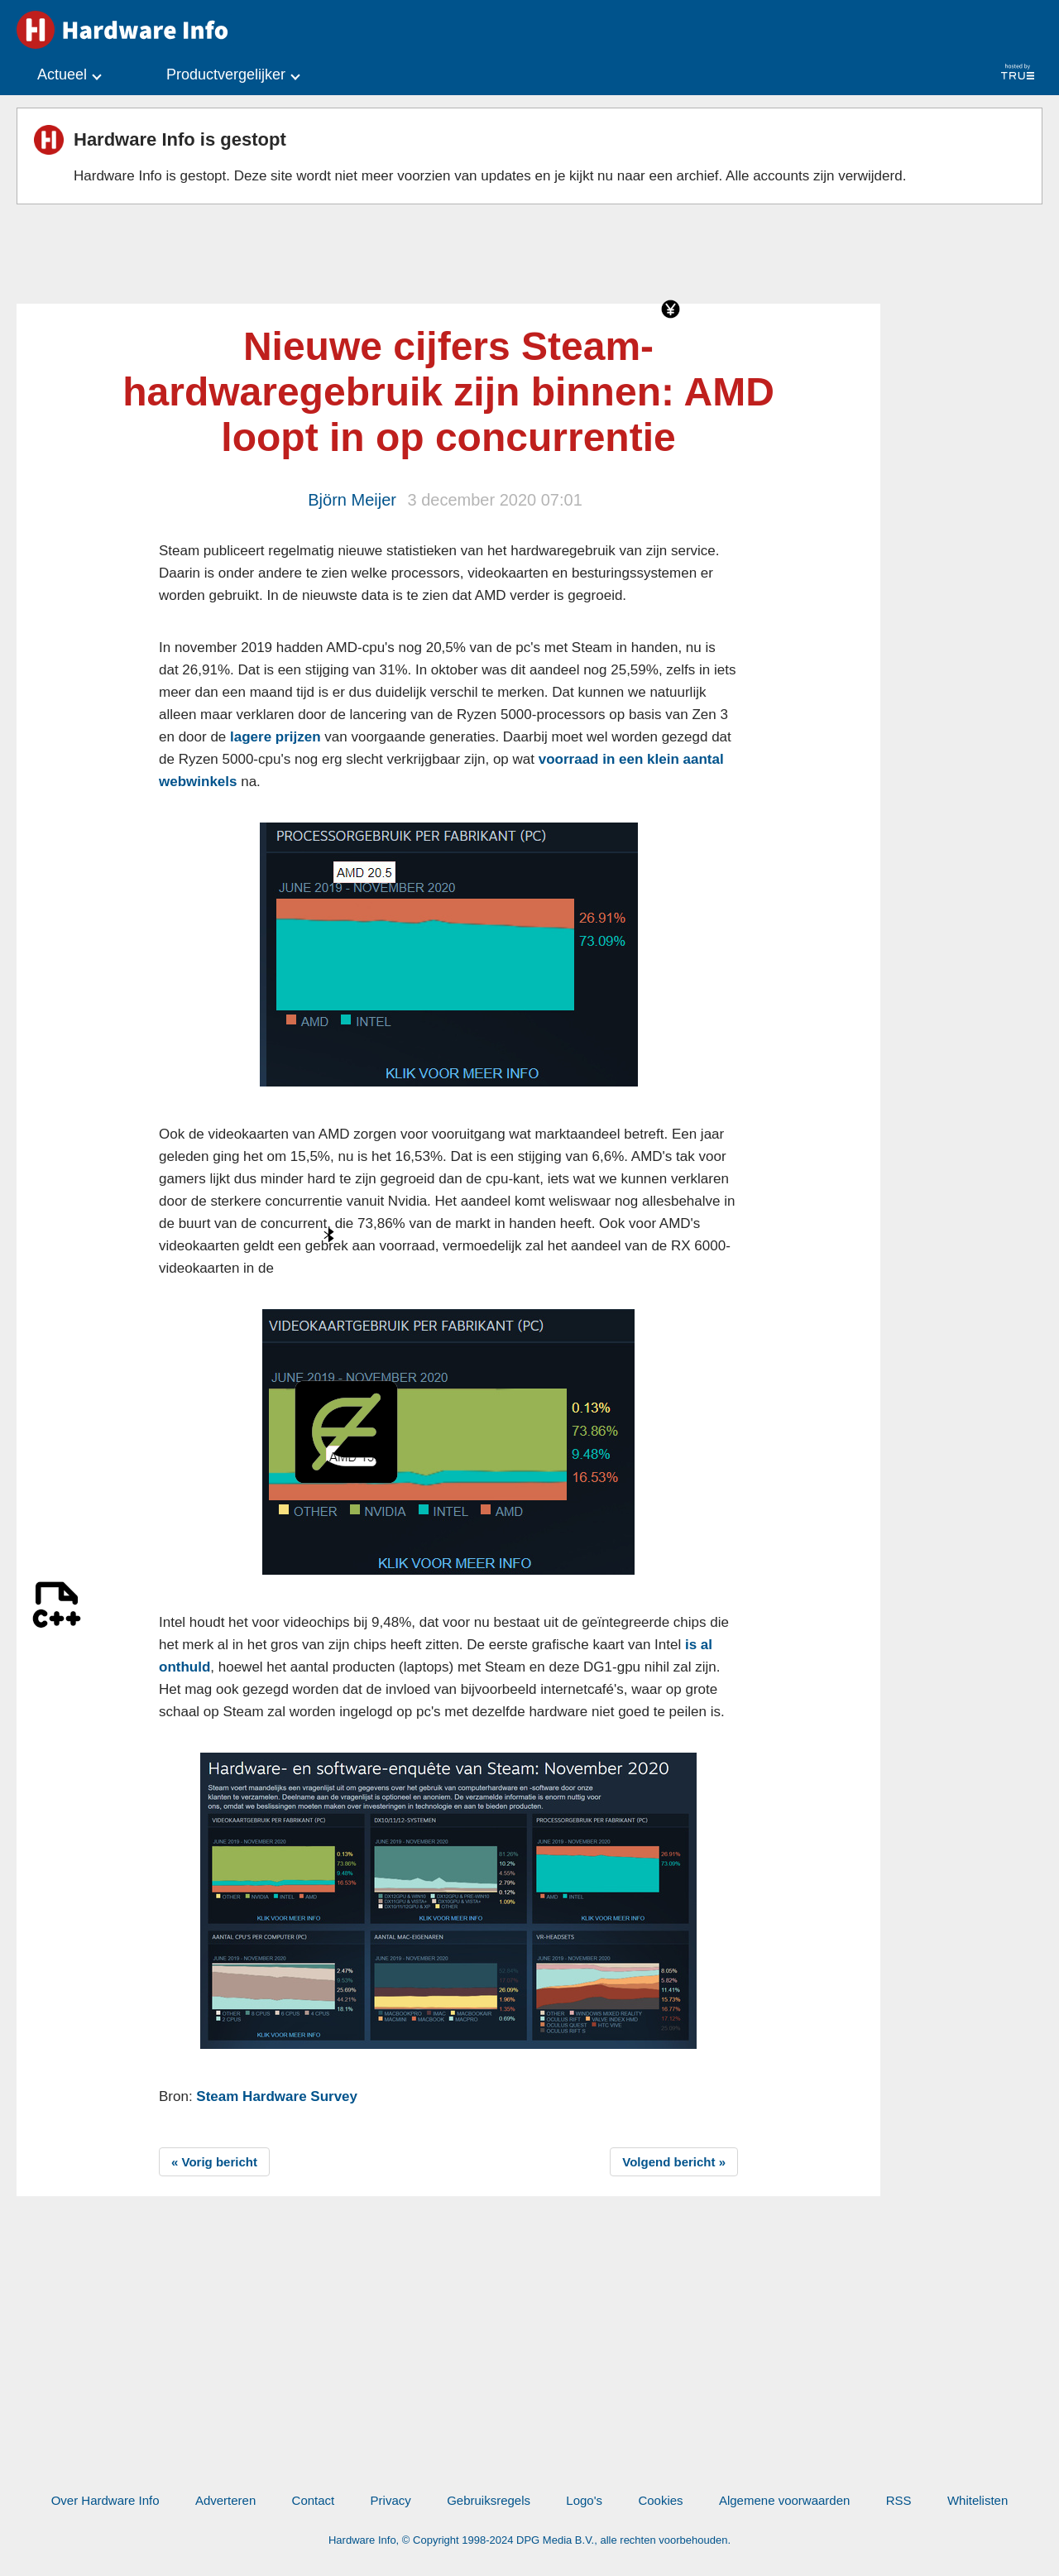 Image resolution: width=1059 pixels, height=2576 pixels. I want to click on indicates item is not part of a set or group, so click(346, 1432).